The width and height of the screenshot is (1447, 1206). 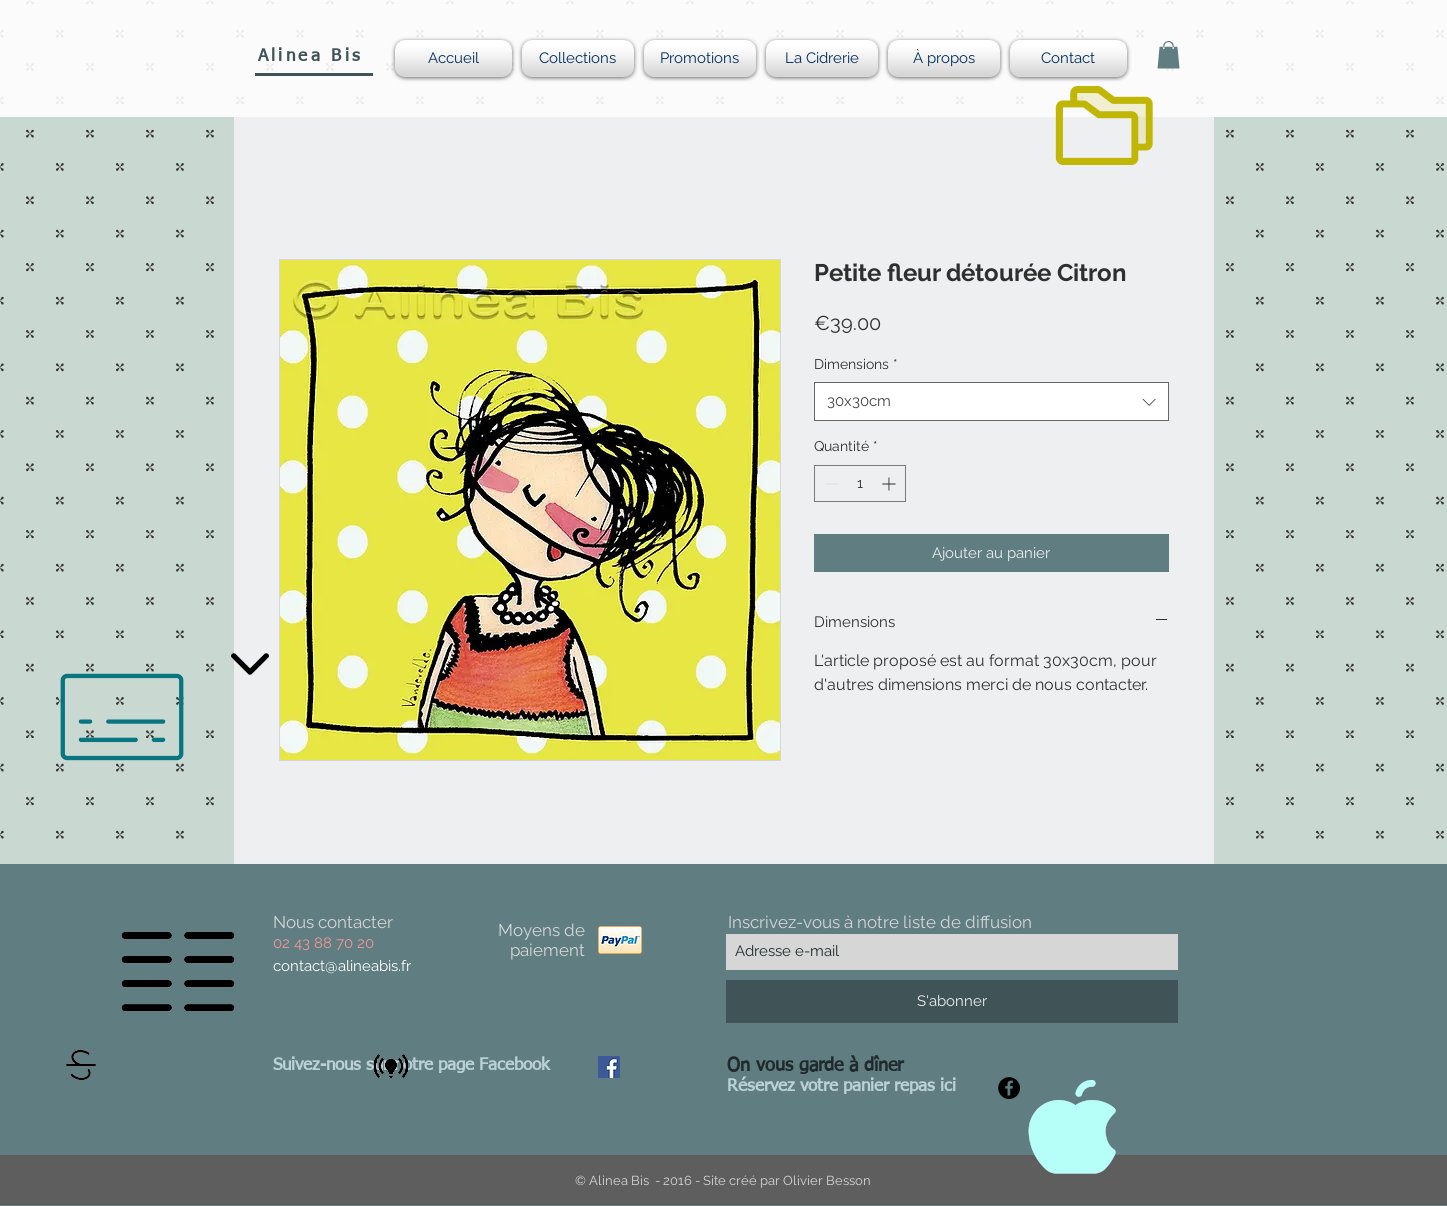 What do you see at coordinates (178, 974) in the screenshot?
I see `switch to multi-column text layout` at bounding box center [178, 974].